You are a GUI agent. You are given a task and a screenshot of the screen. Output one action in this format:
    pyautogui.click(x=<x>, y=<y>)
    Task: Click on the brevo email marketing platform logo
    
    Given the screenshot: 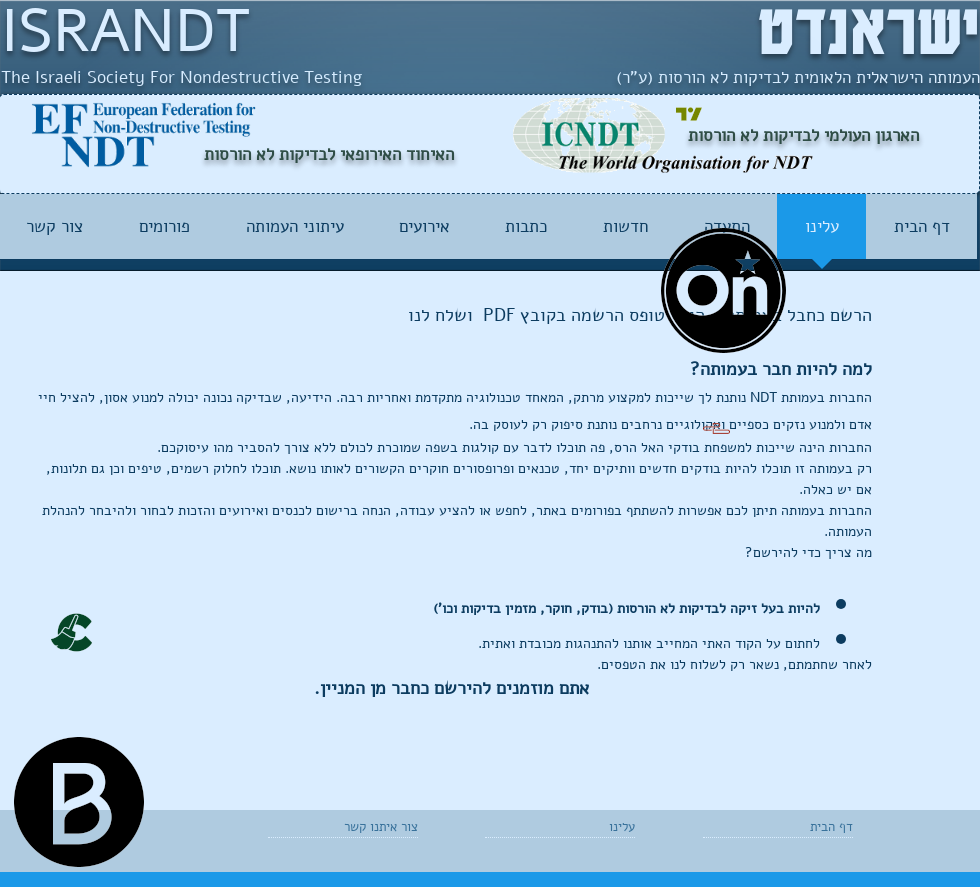 What is the action you would take?
    pyautogui.click(x=79, y=802)
    